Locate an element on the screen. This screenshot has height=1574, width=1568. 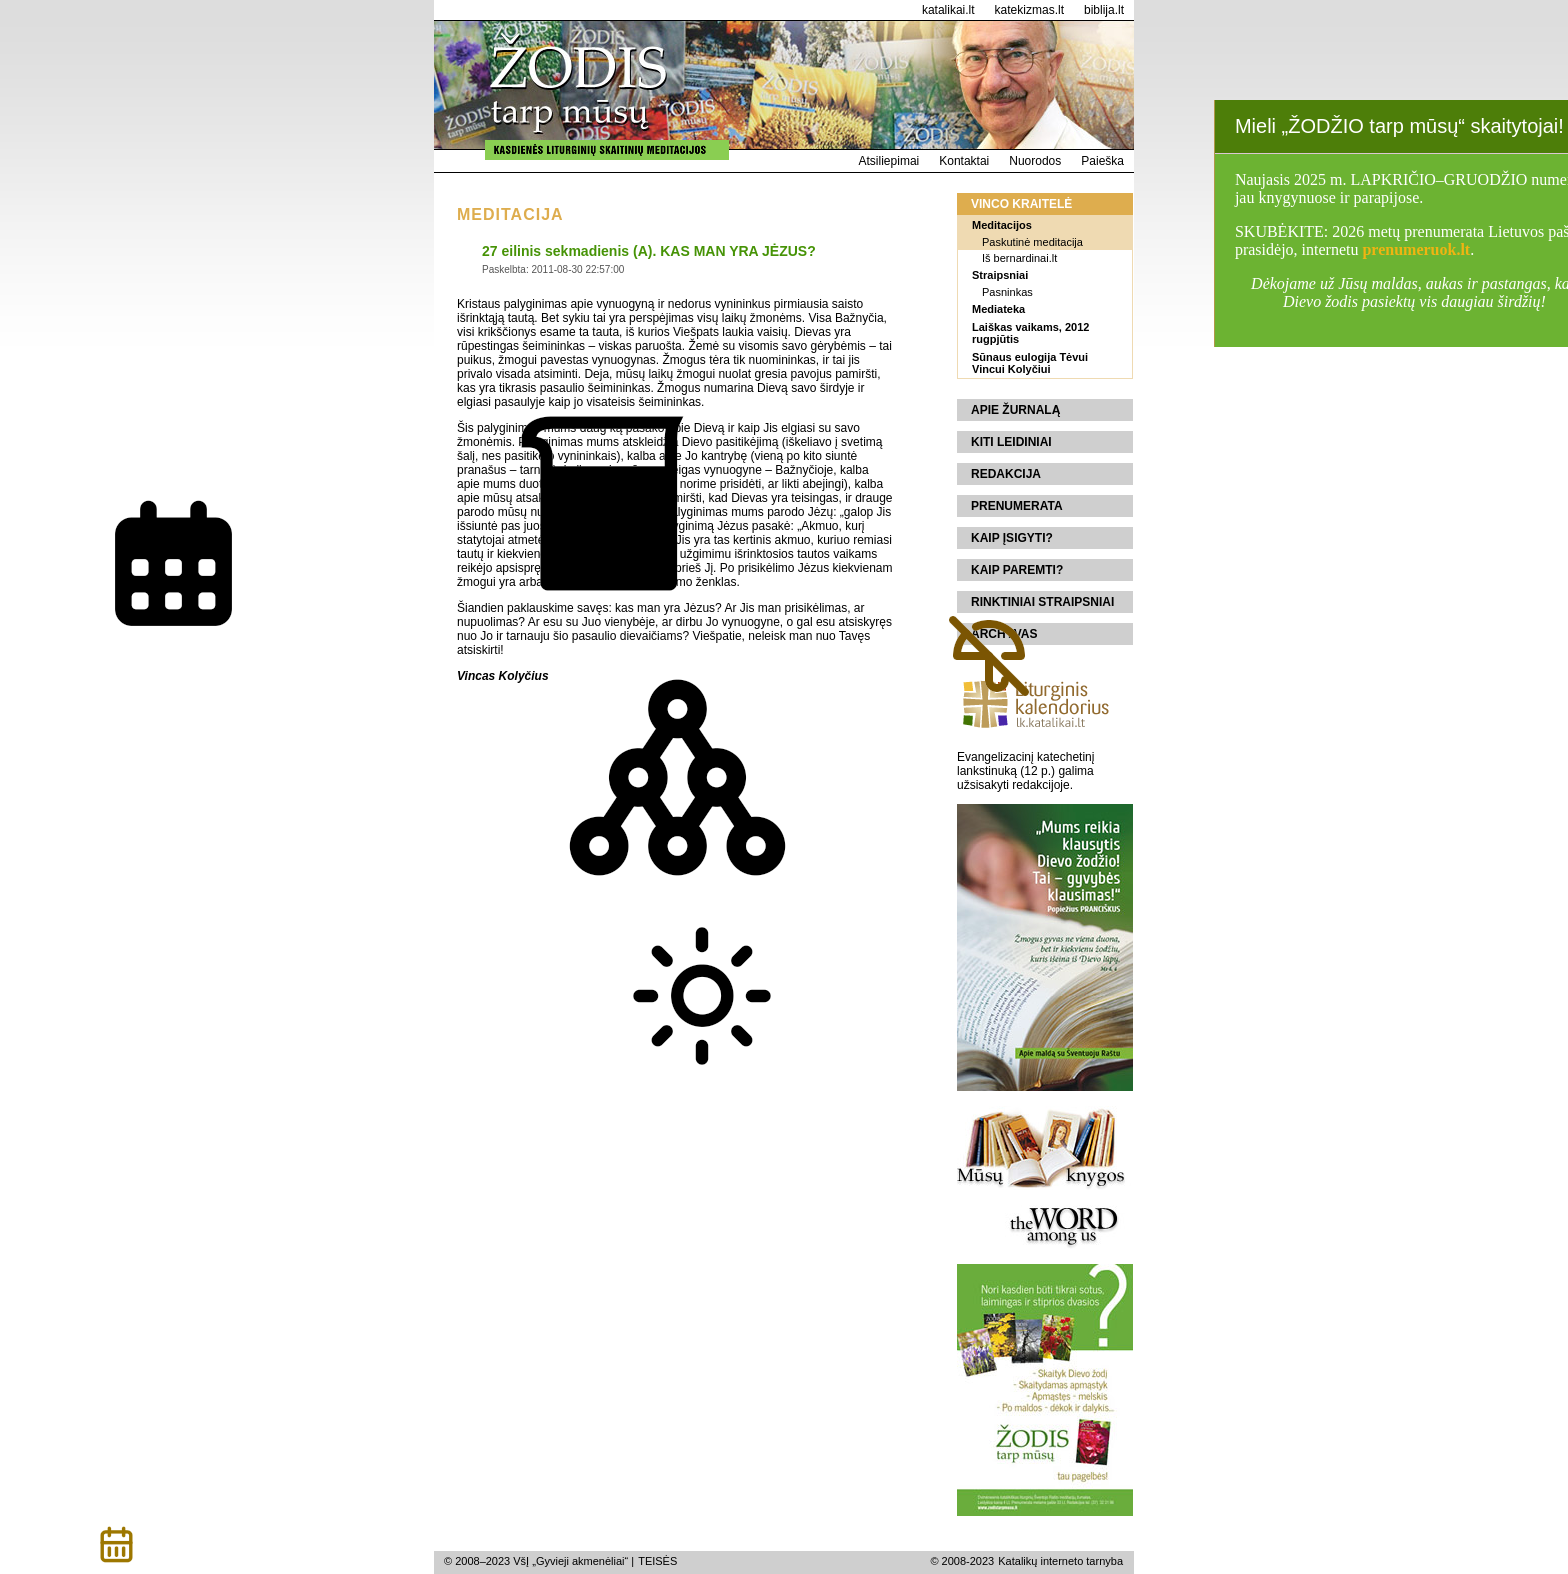
weather protection disabled is located at coordinates (989, 656).